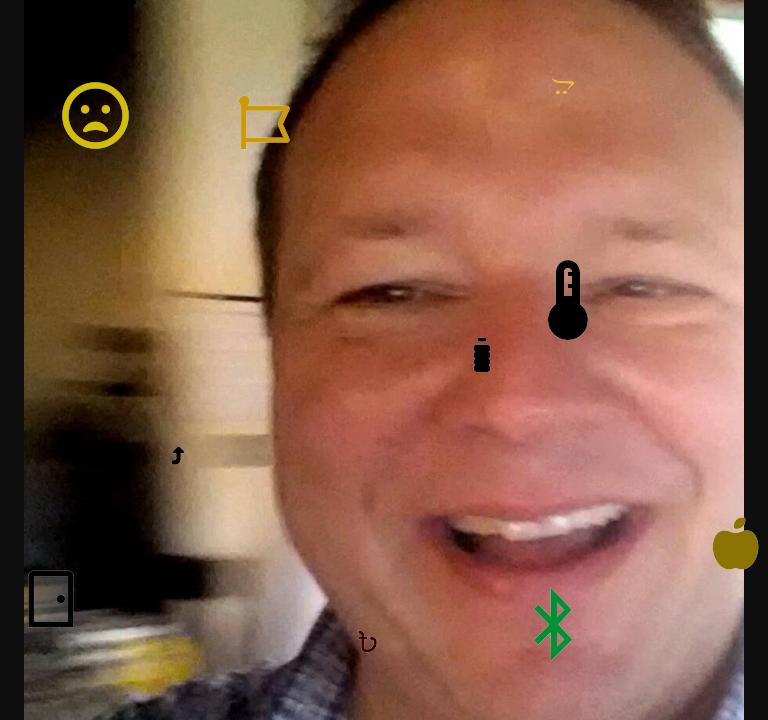 The width and height of the screenshot is (768, 720). What do you see at coordinates (51, 599) in the screenshot?
I see `access door sensor settings` at bounding box center [51, 599].